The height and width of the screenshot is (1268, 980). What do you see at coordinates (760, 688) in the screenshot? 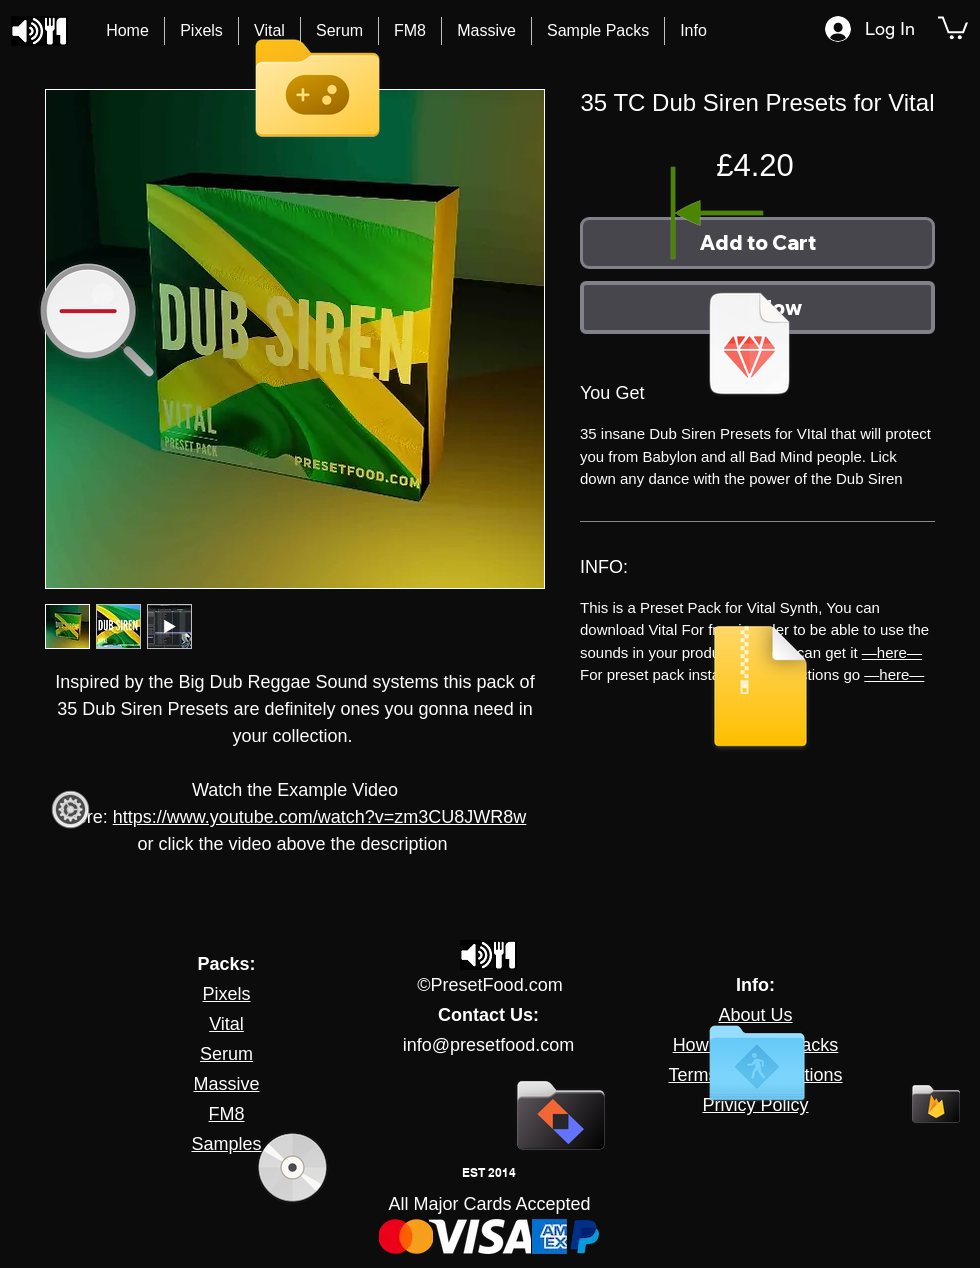
I see `a compressed gzip archive file` at bounding box center [760, 688].